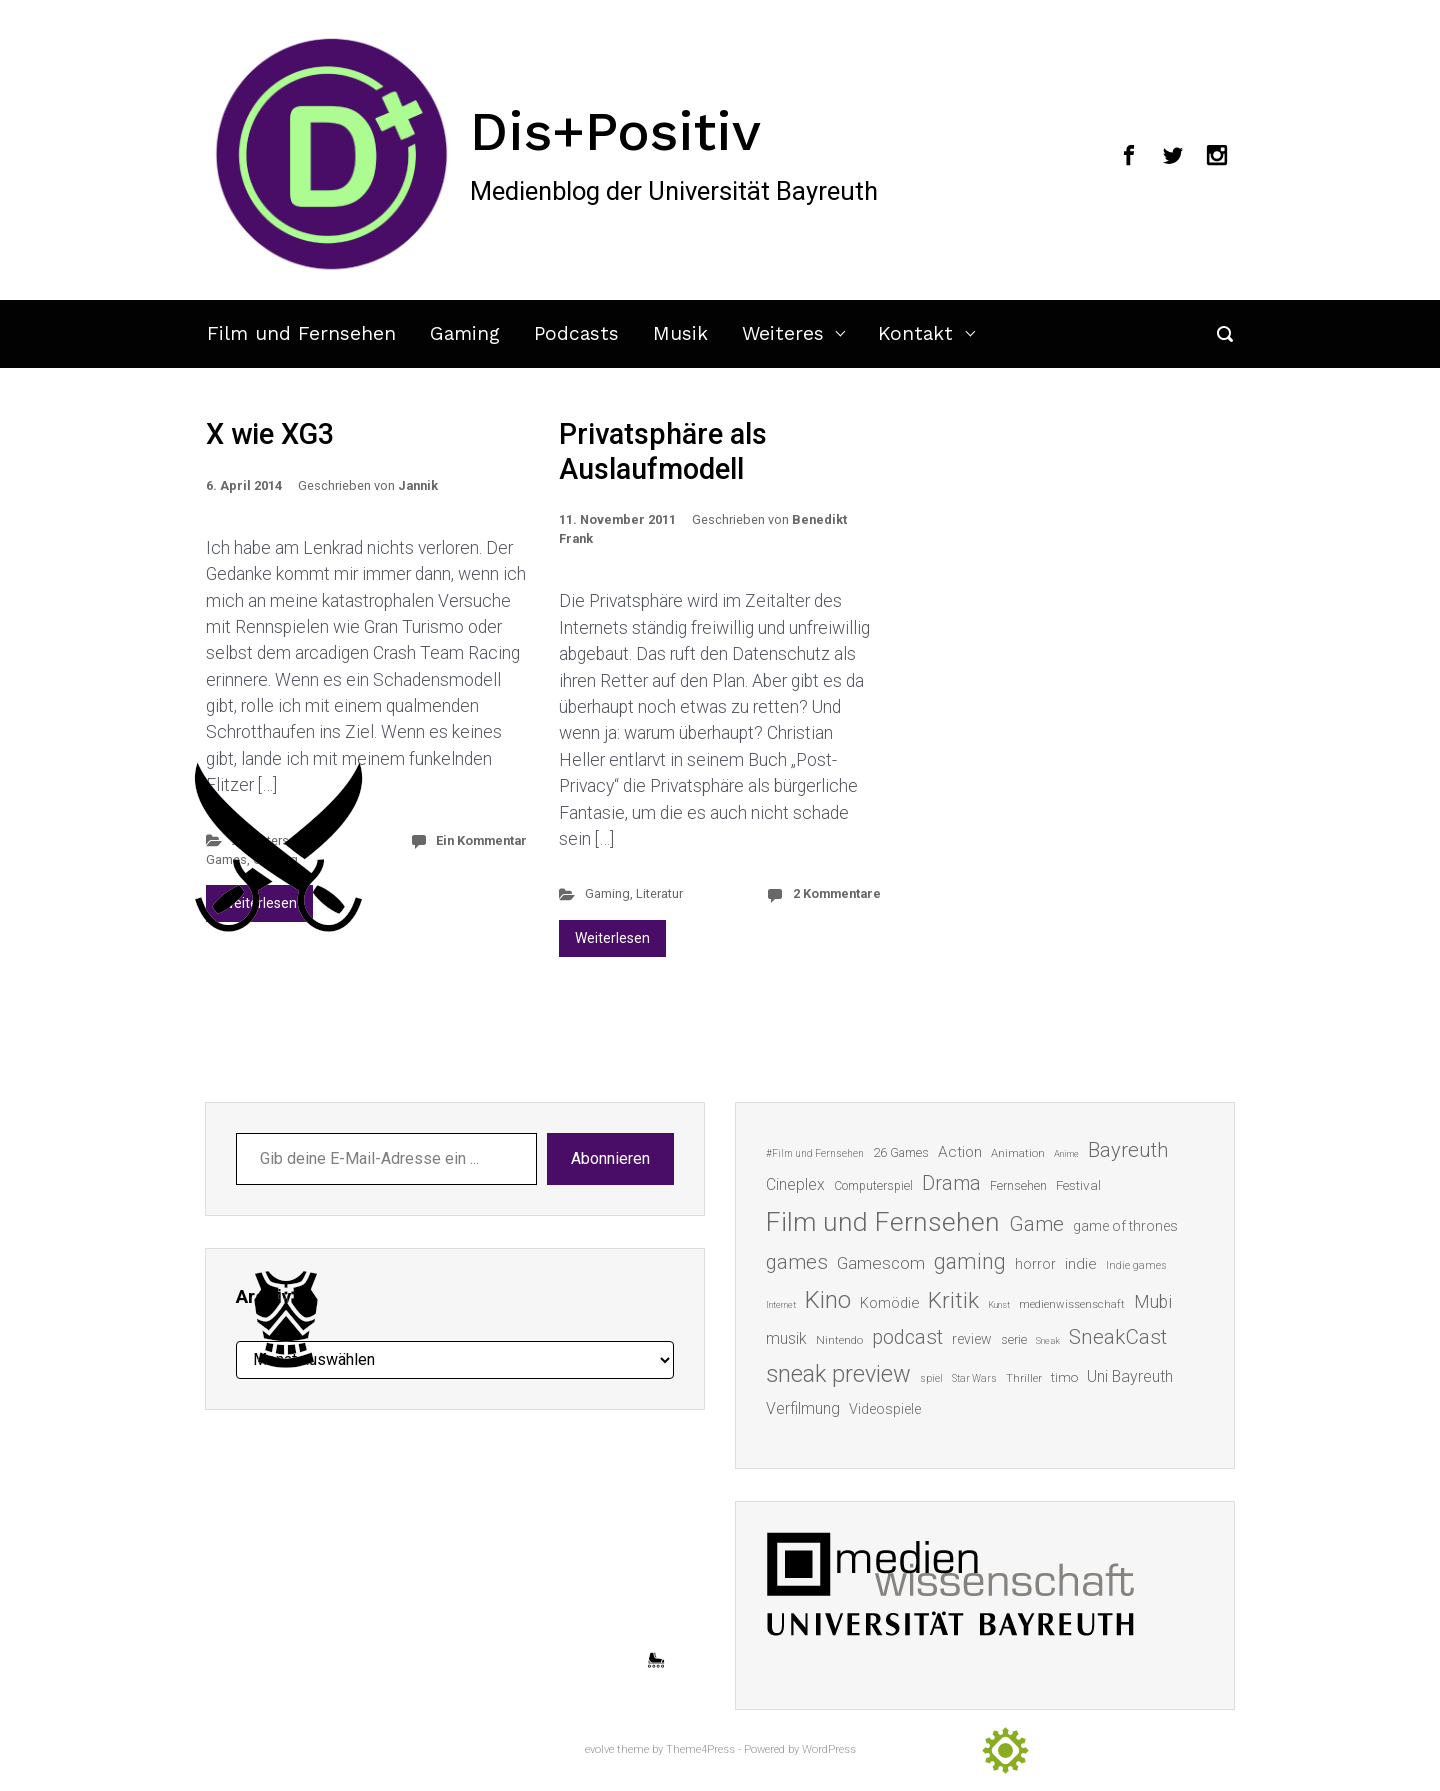  I want to click on access roller skating or skating-related activities, so click(656, 1659).